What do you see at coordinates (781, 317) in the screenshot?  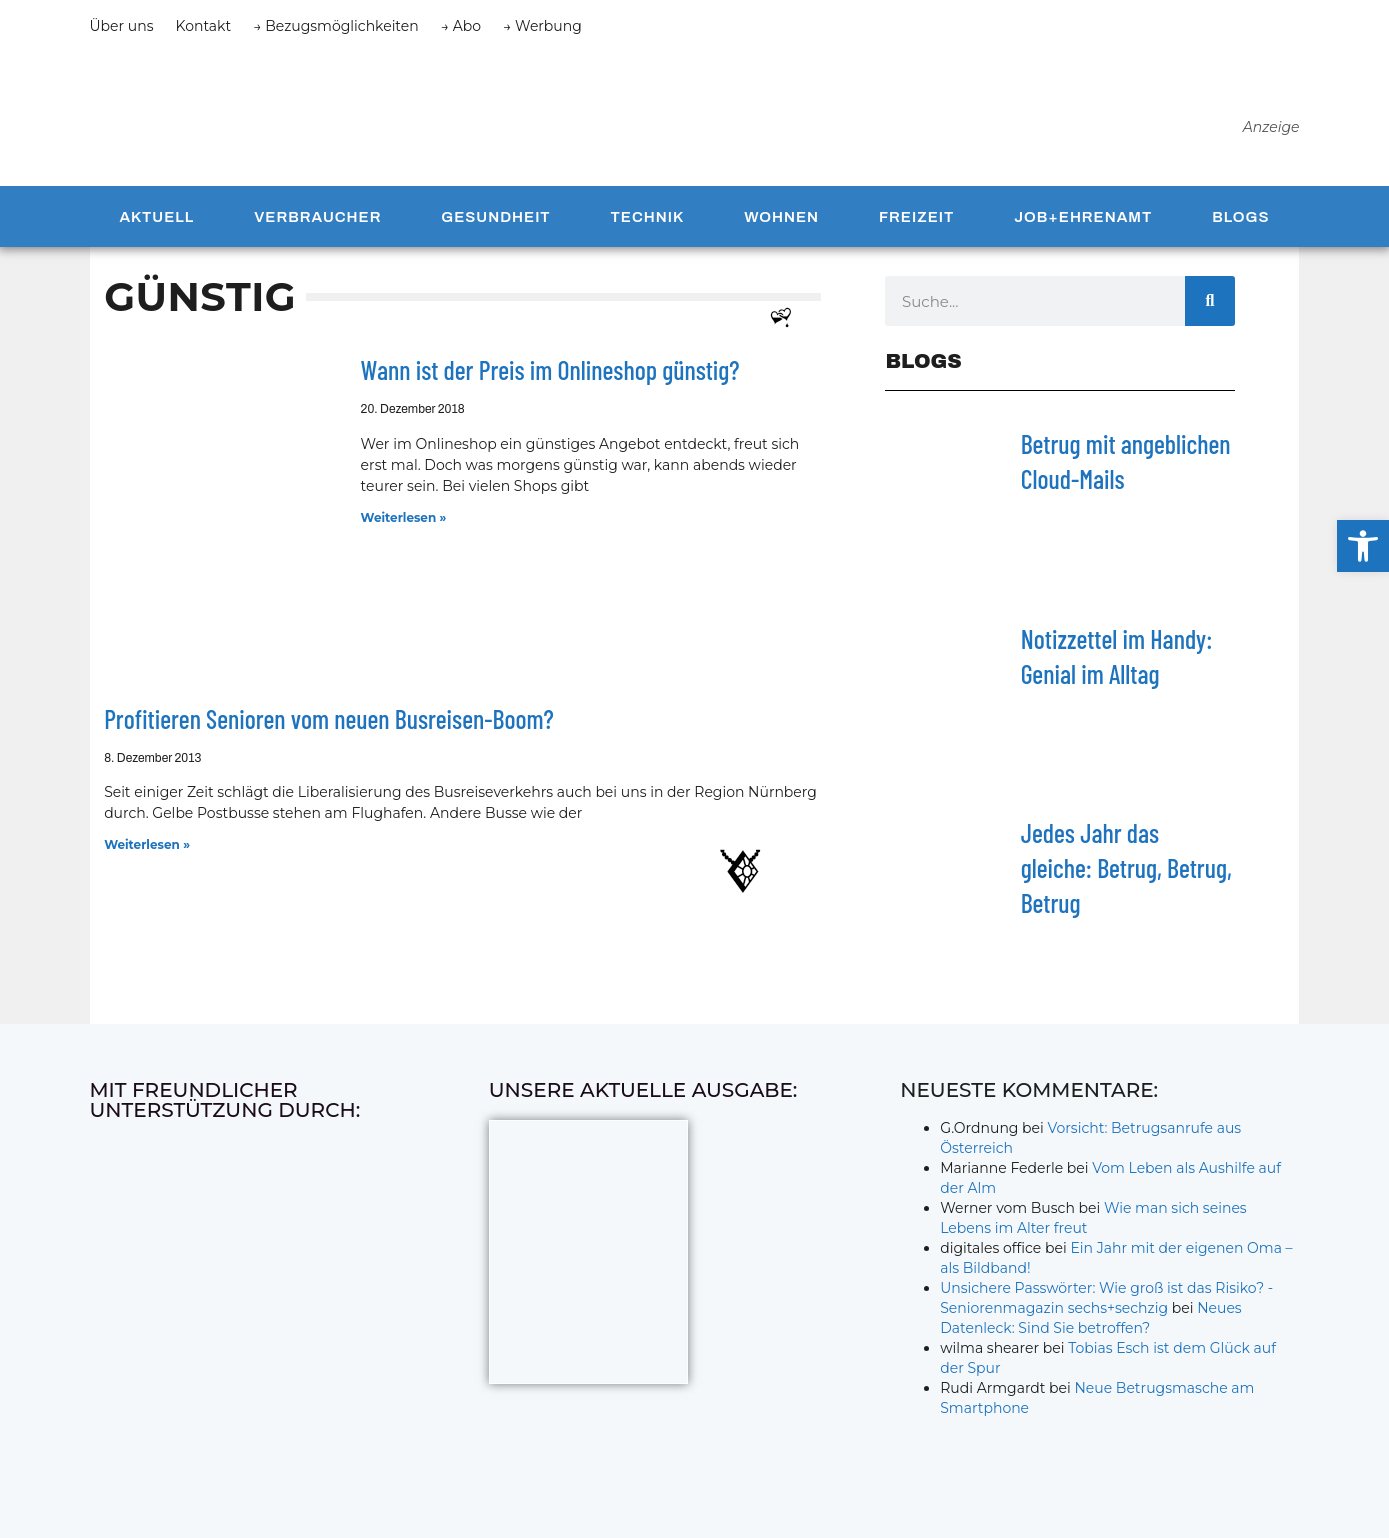 I see `transfer health or life points between characters` at bounding box center [781, 317].